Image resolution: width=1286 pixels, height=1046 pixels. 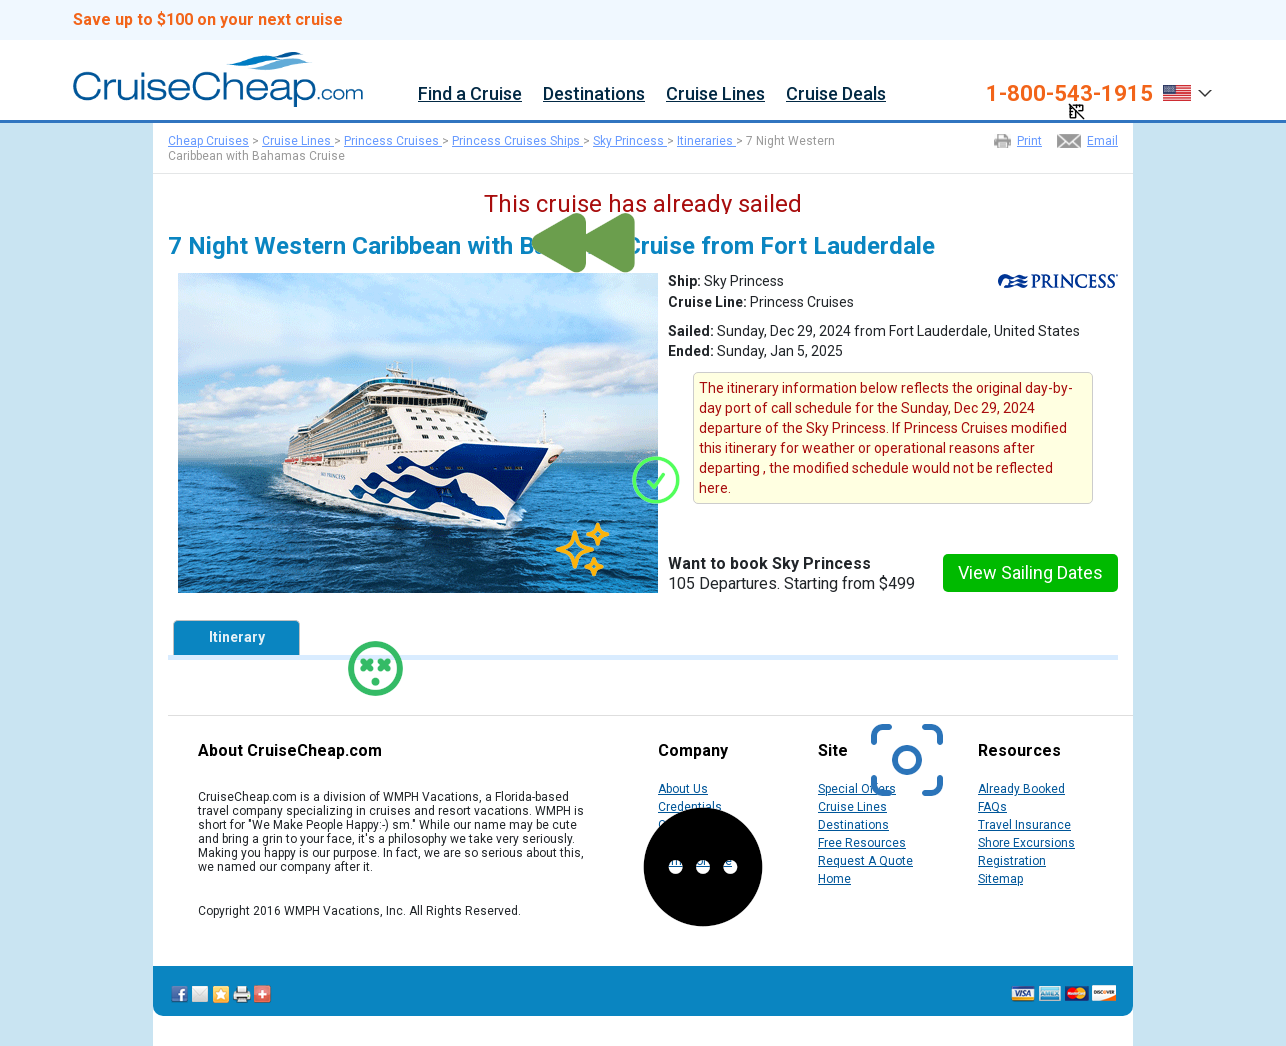 I want to click on indicates a completed or successful action, so click(x=656, y=480).